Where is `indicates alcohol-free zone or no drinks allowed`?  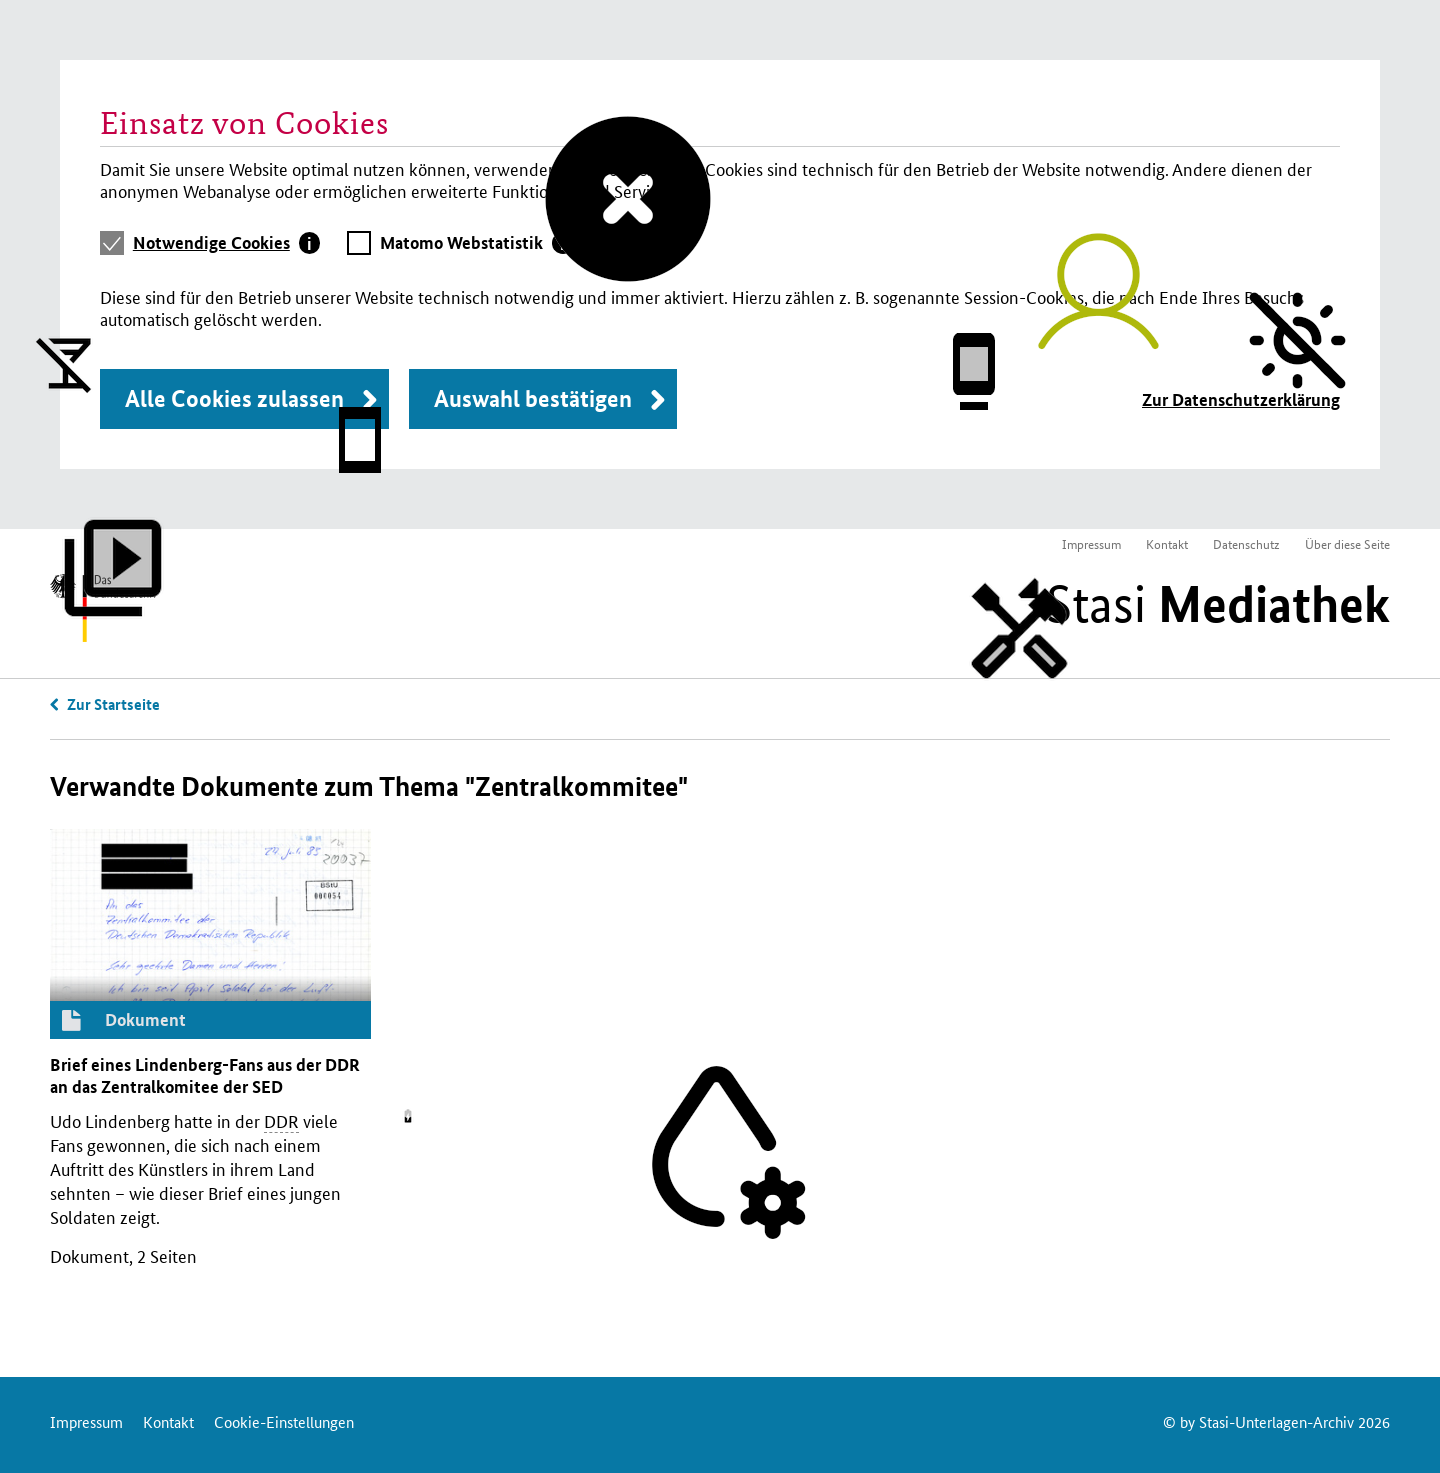 indicates alcohol-free zone or no drinks allowed is located at coordinates (65, 363).